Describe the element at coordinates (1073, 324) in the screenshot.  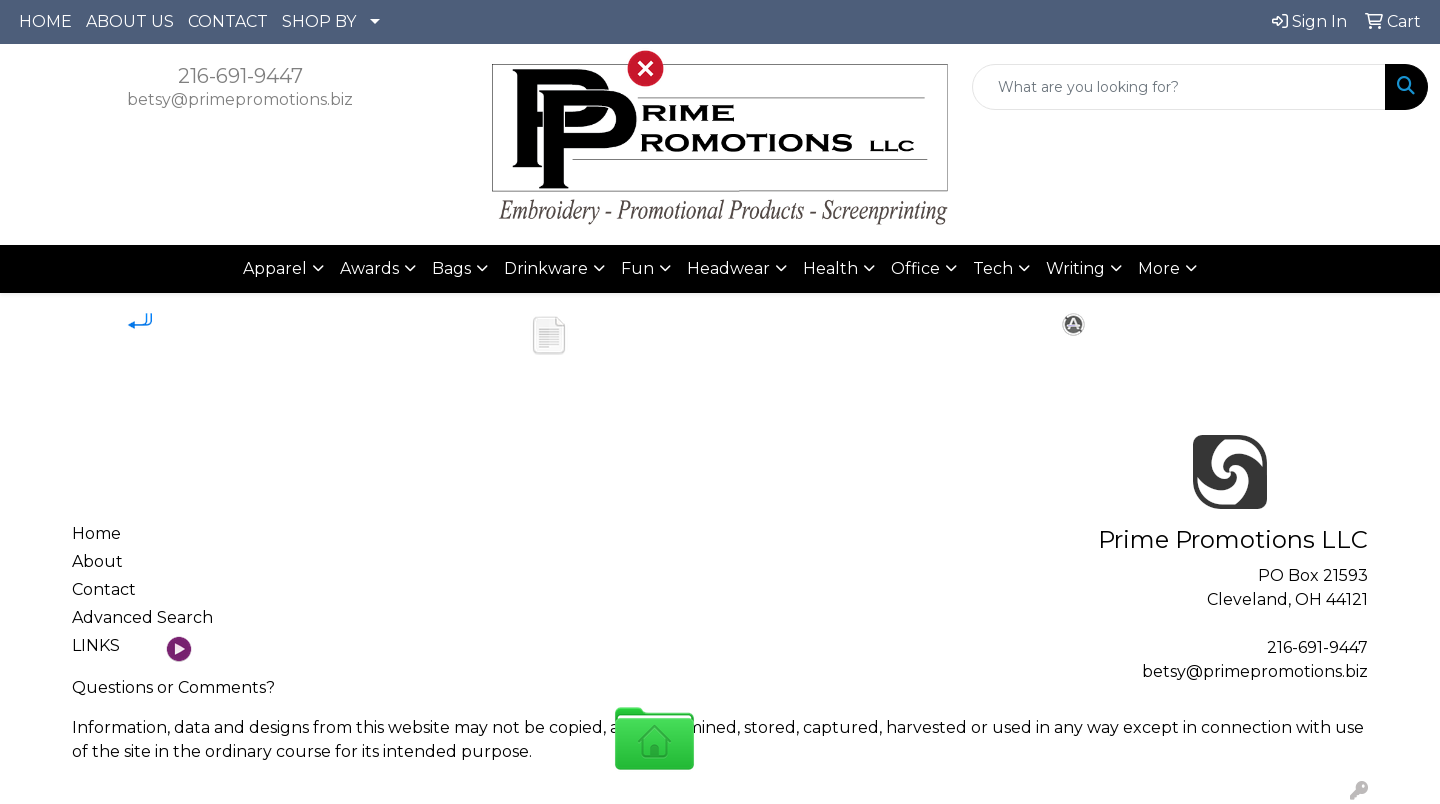
I see `check for system software updates` at that location.